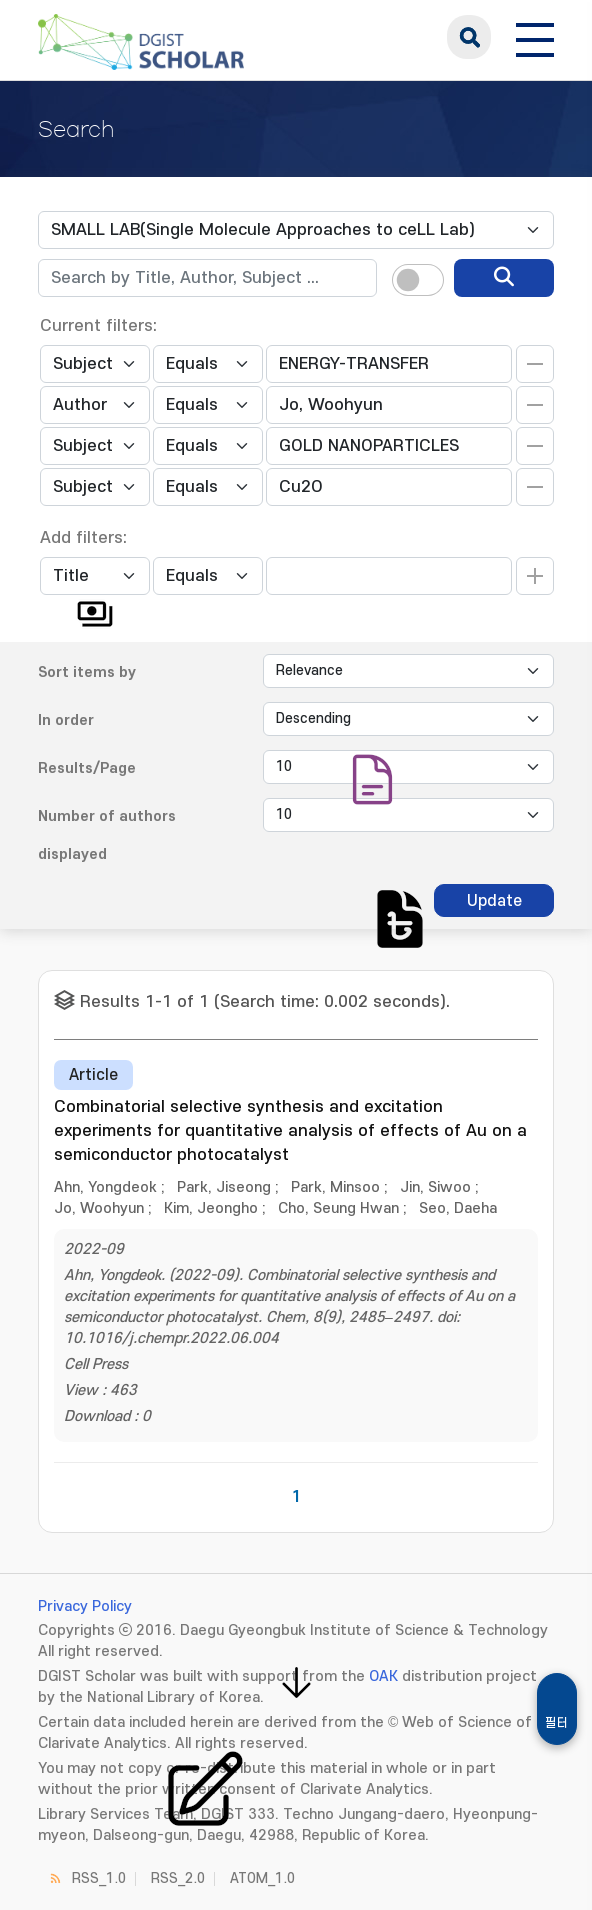 The width and height of the screenshot is (592, 1910). Describe the element at coordinates (400, 919) in the screenshot. I see `view bangladeshi taka financial document` at that location.